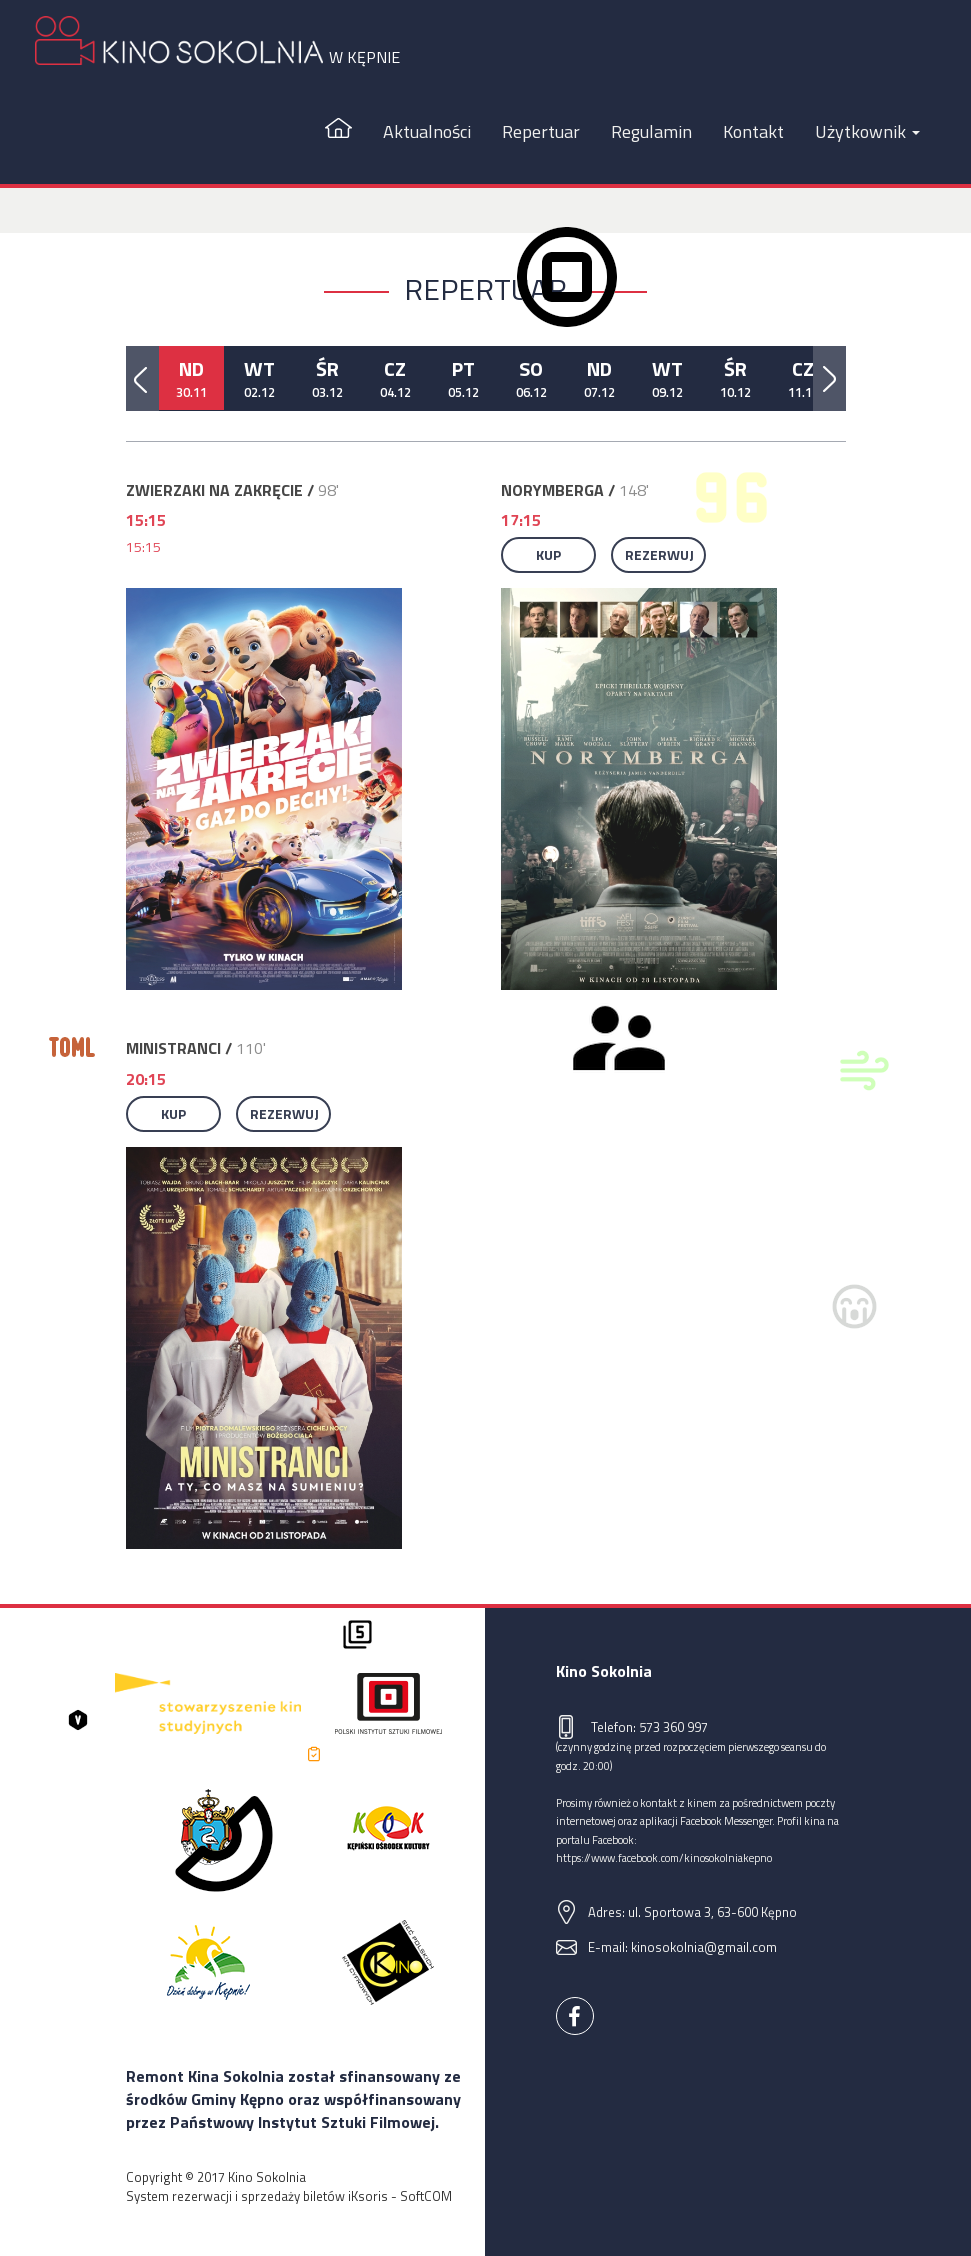 This screenshot has height=2256, width=971. Describe the element at coordinates (854, 1306) in the screenshot. I see `indicates a sad or crying emotional state` at that location.